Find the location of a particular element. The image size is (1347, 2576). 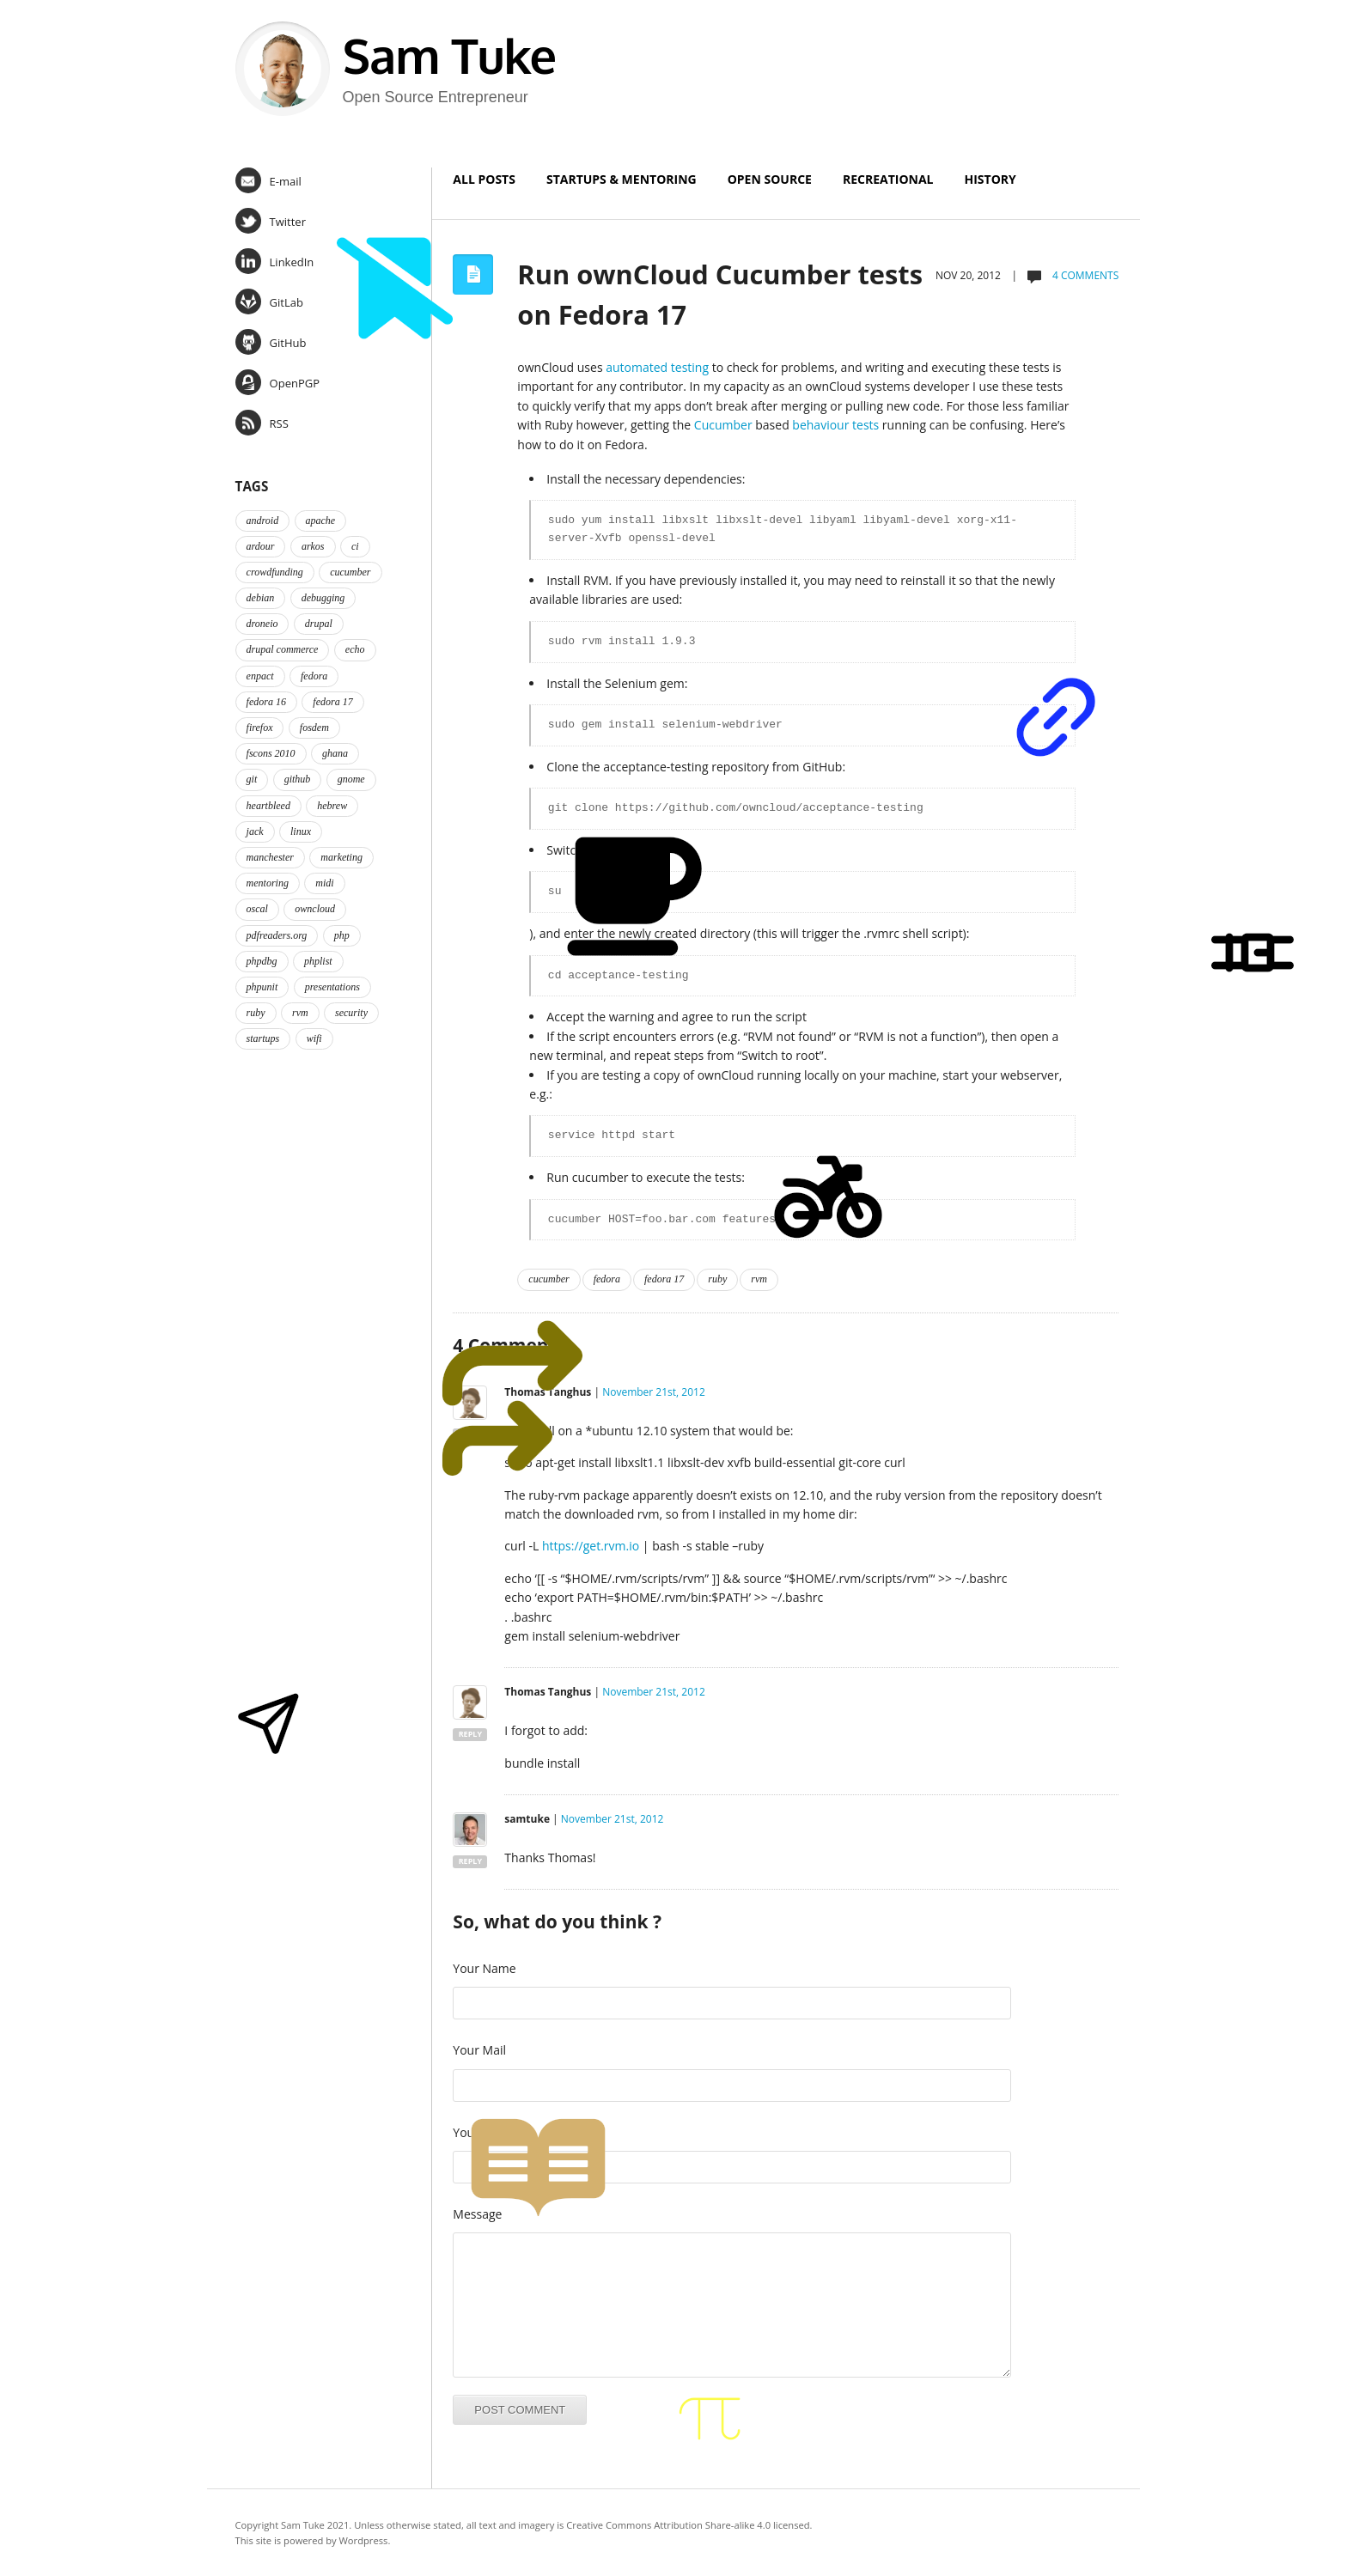

send a message is located at coordinates (267, 1724).